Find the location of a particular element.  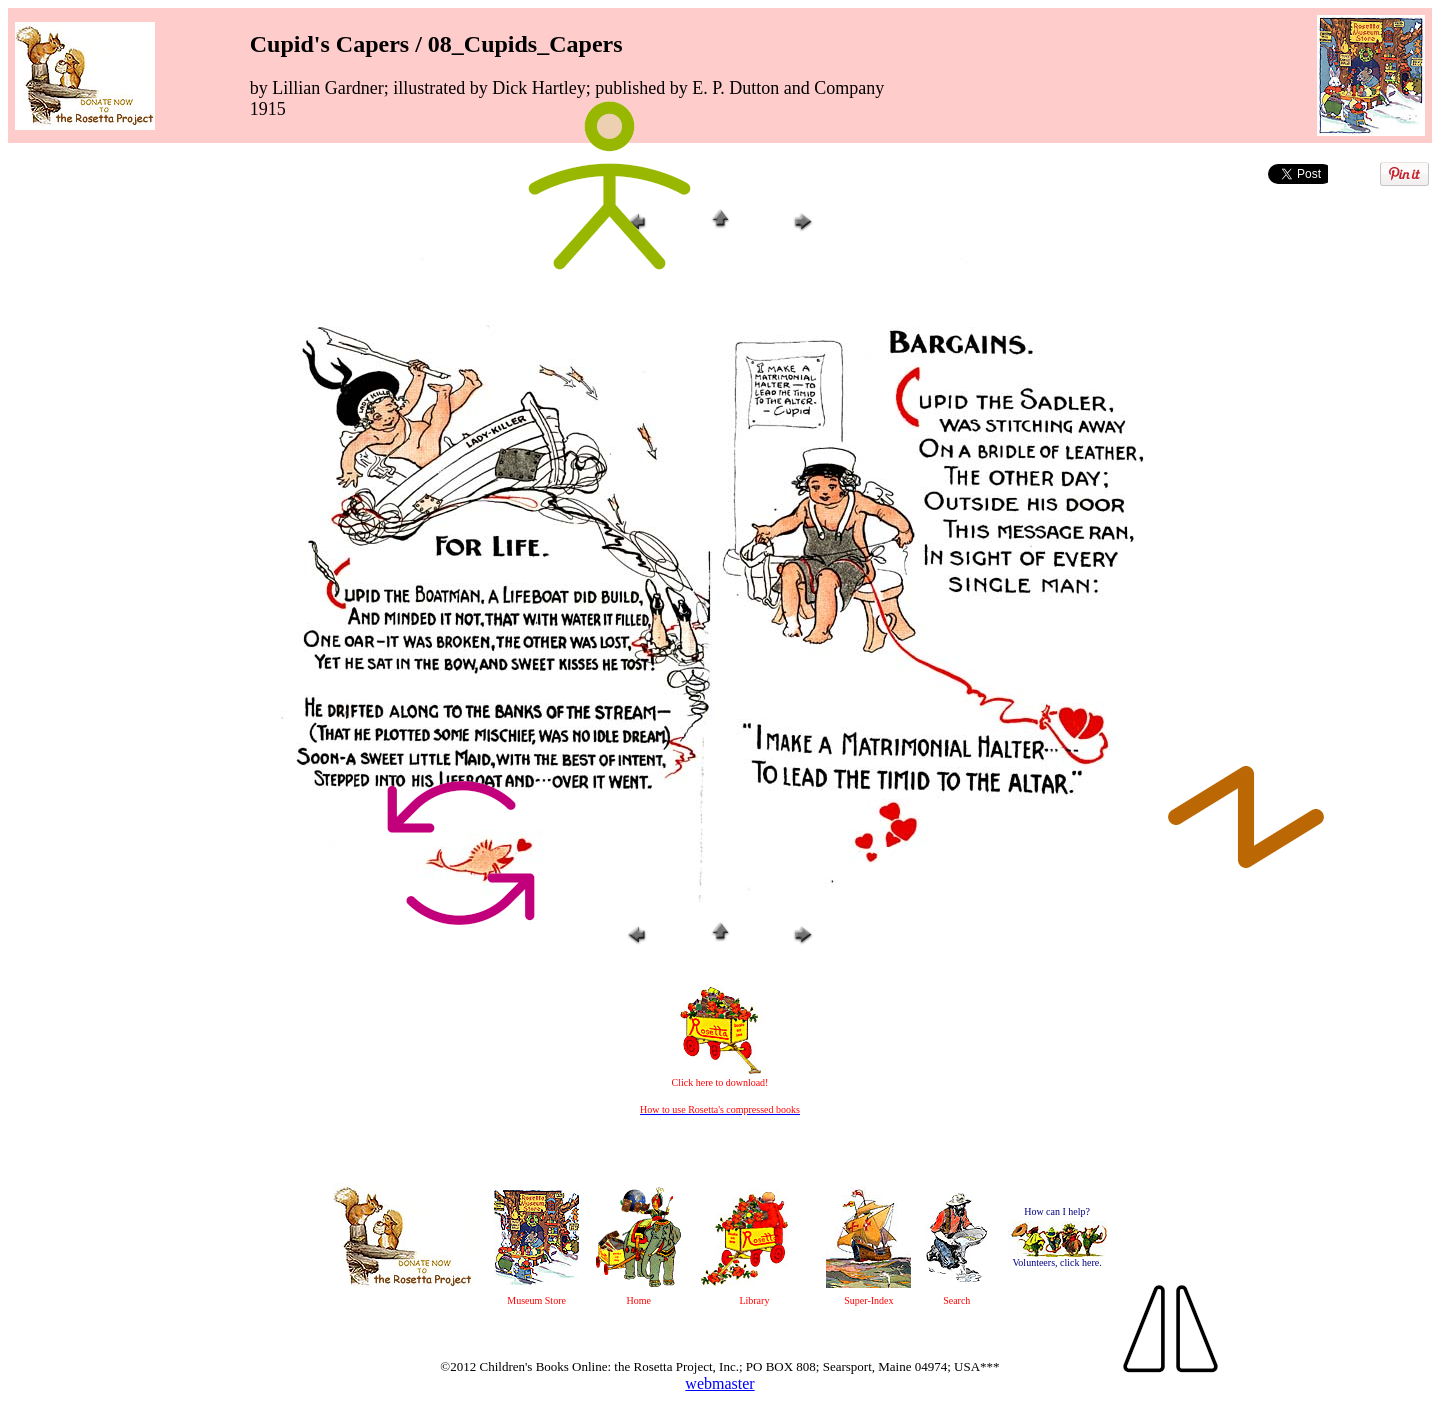

flip image horizontally is located at coordinates (1170, 1332).